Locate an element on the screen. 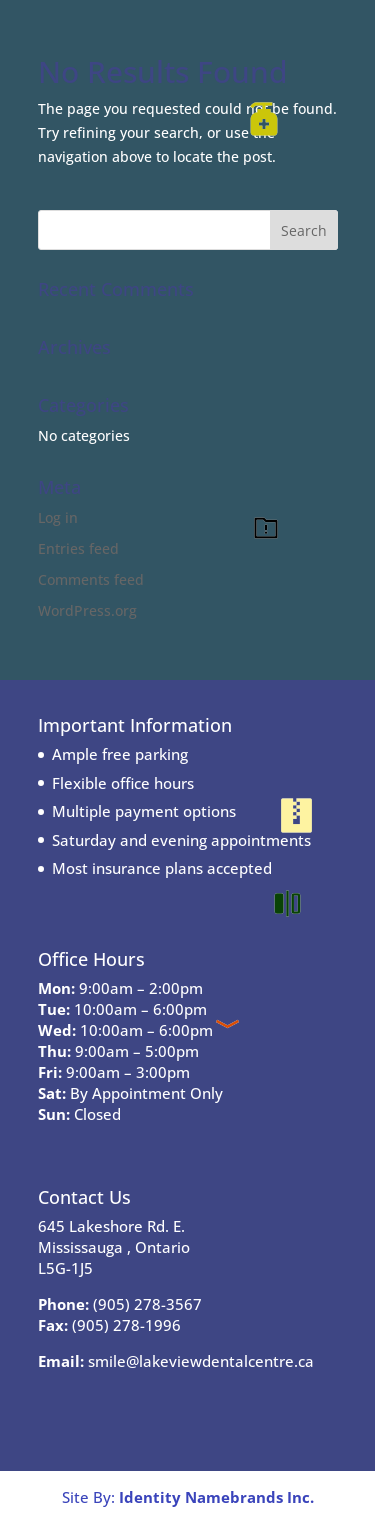 This screenshot has height=1525, width=375. access hand sanitizer station location is located at coordinates (264, 119).